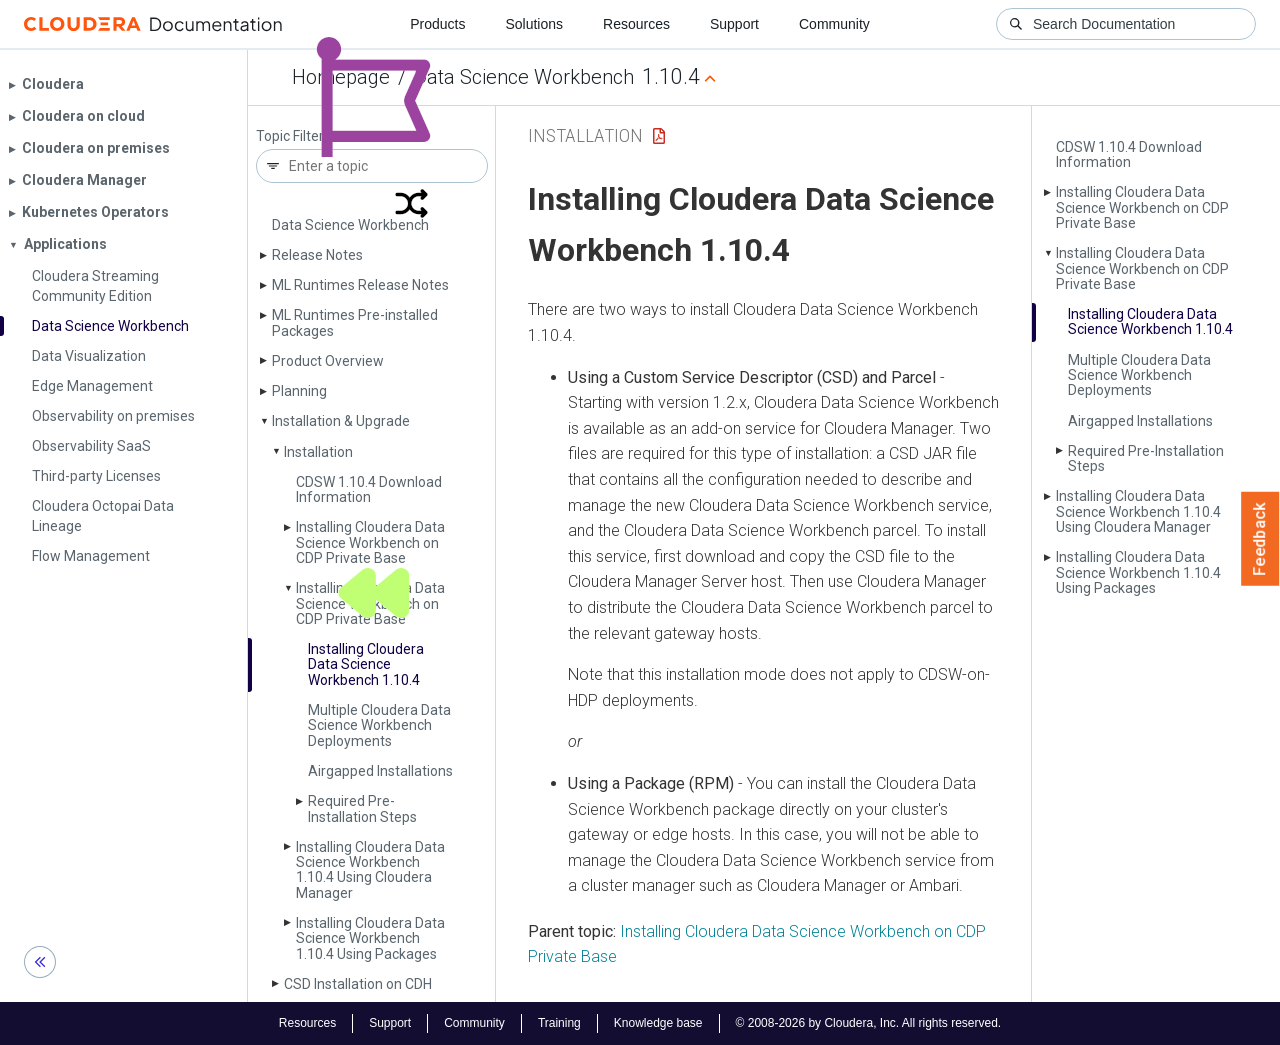 Image resolution: width=1280 pixels, height=1045 pixels. What do you see at coordinates (374, 97) in the screenshot?
I see `flag or bookmark an item` at bounding box center [374, 97].